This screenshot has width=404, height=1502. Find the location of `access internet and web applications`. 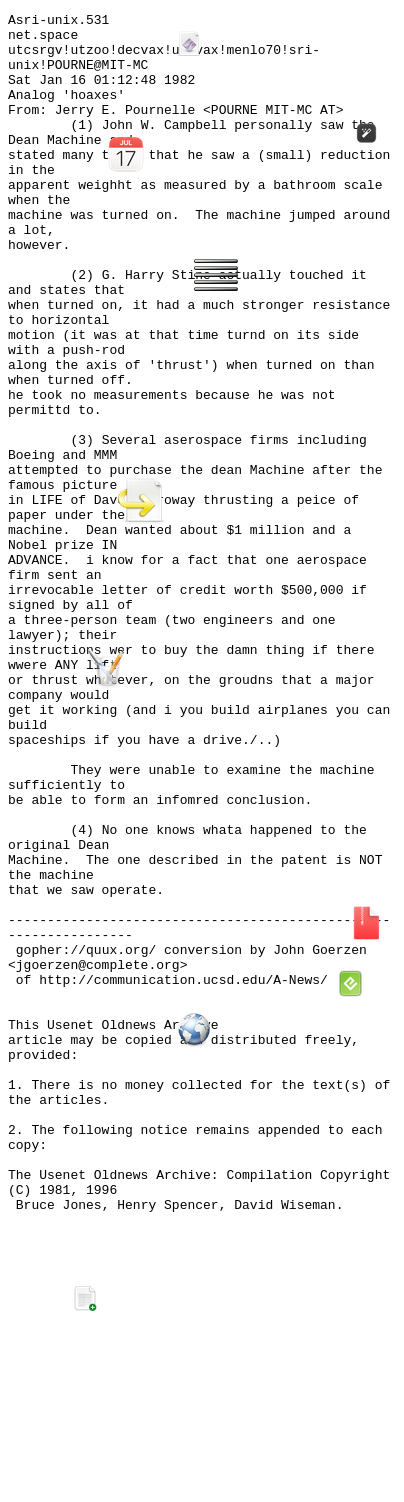

access internet and web applications is located at coordinates (194, 1029).